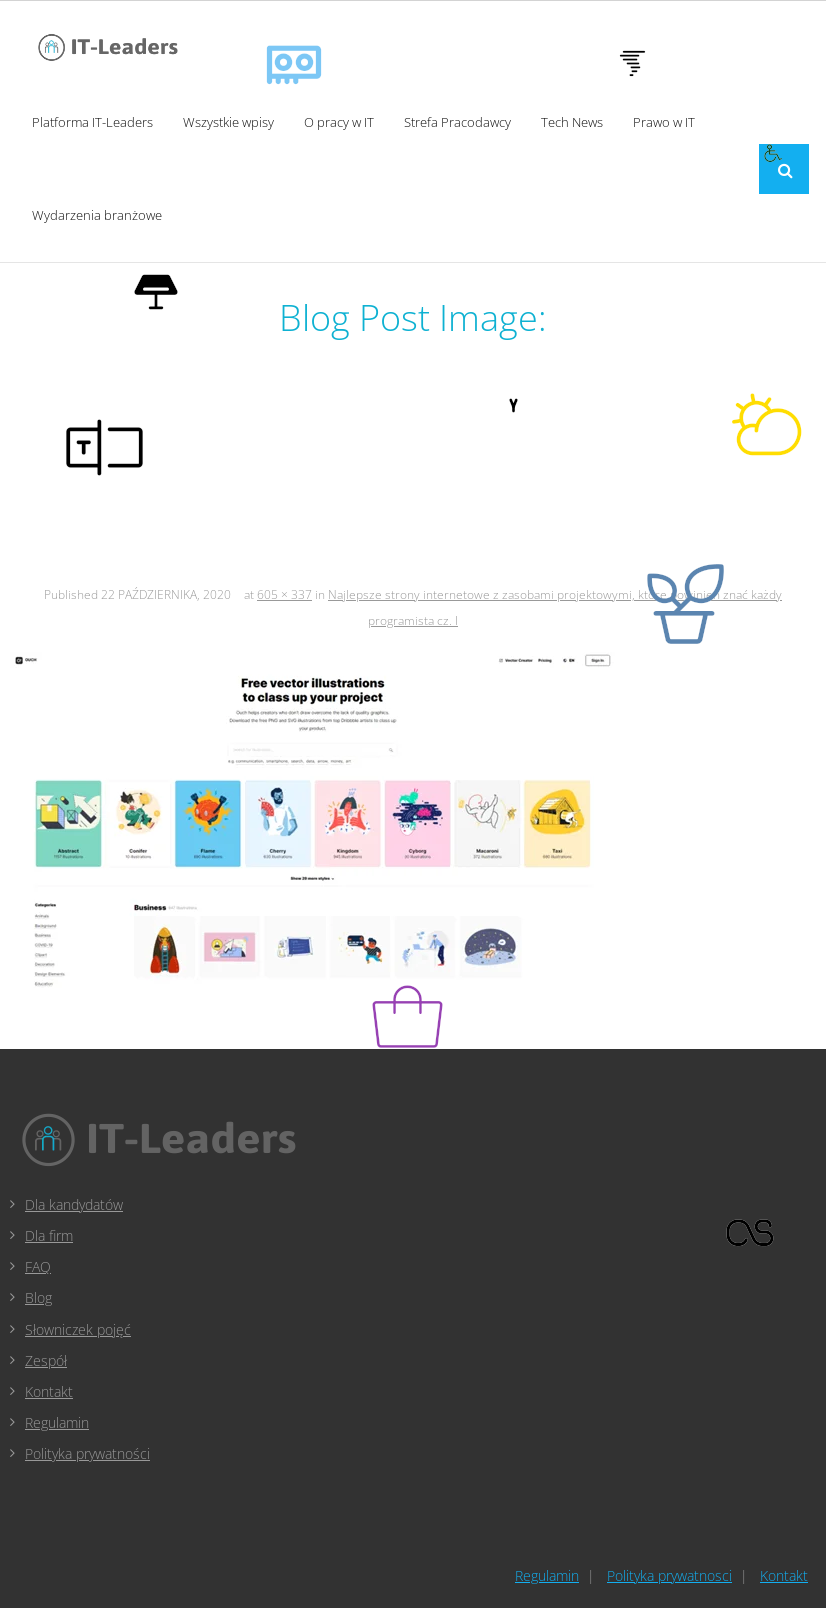 This screenshot has width=826, height=1608. Describe the element at coordinates (766, 425) in the screenshot. I see `indicates partly cloudy weather conditions` at that location.